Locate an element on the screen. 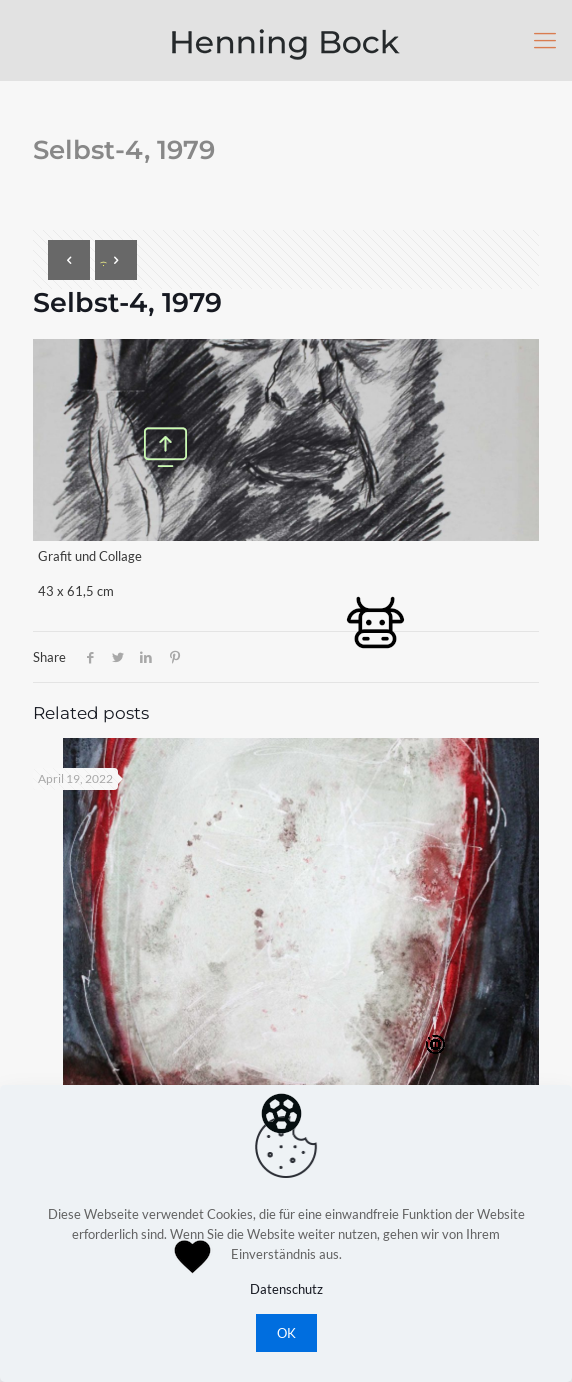 The height and width of the screenshot is (1382, 572). access sports or soccer-related content is located at coordinates (281, 1113).